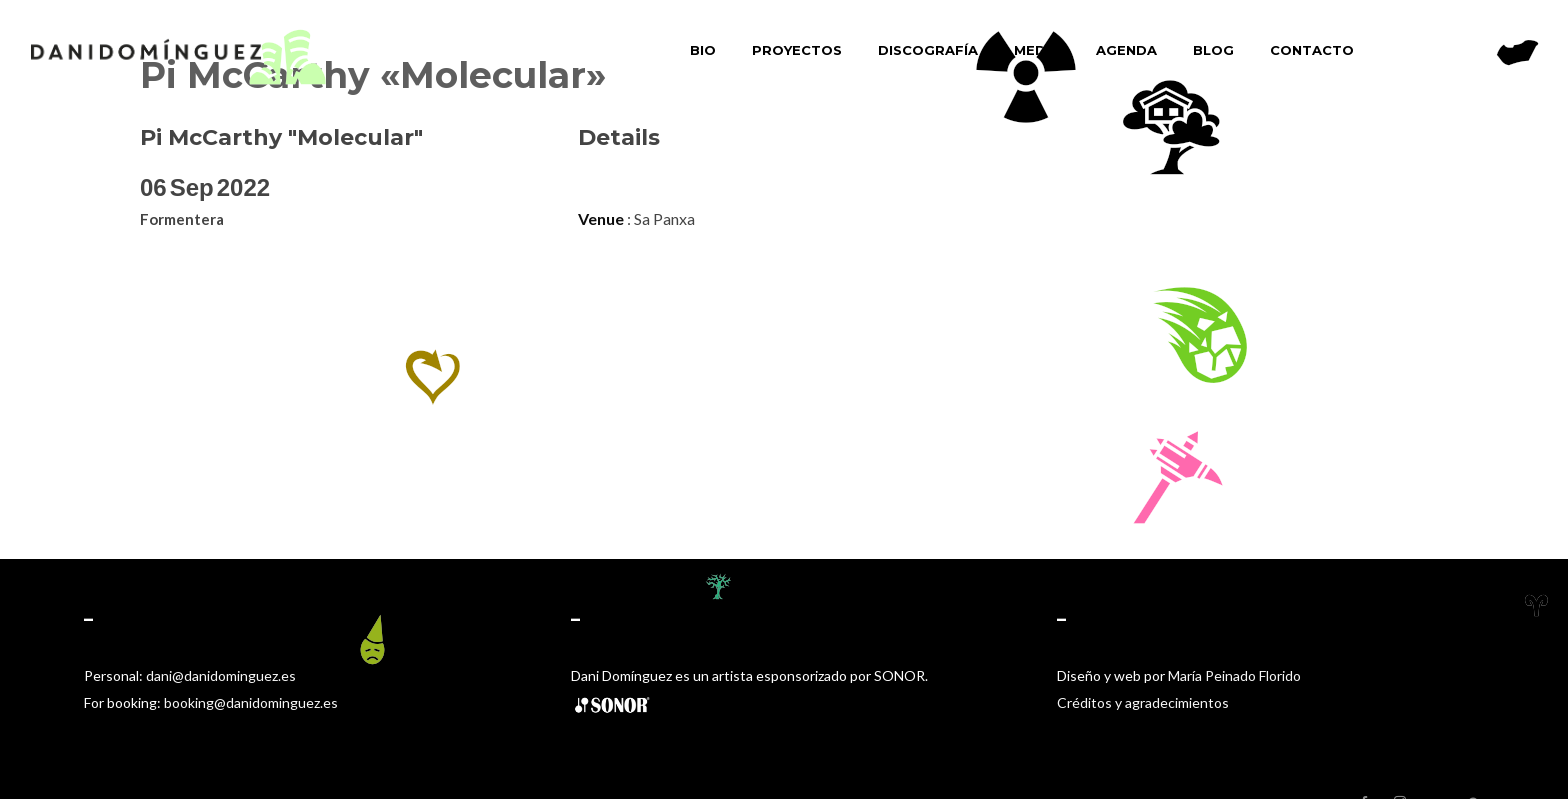 The image size is (1568, 799). What do you see at coordinates (1179, 476) in the screenshot?
I see `select warhammer as your weapon` at bounding box center [1179, 476].